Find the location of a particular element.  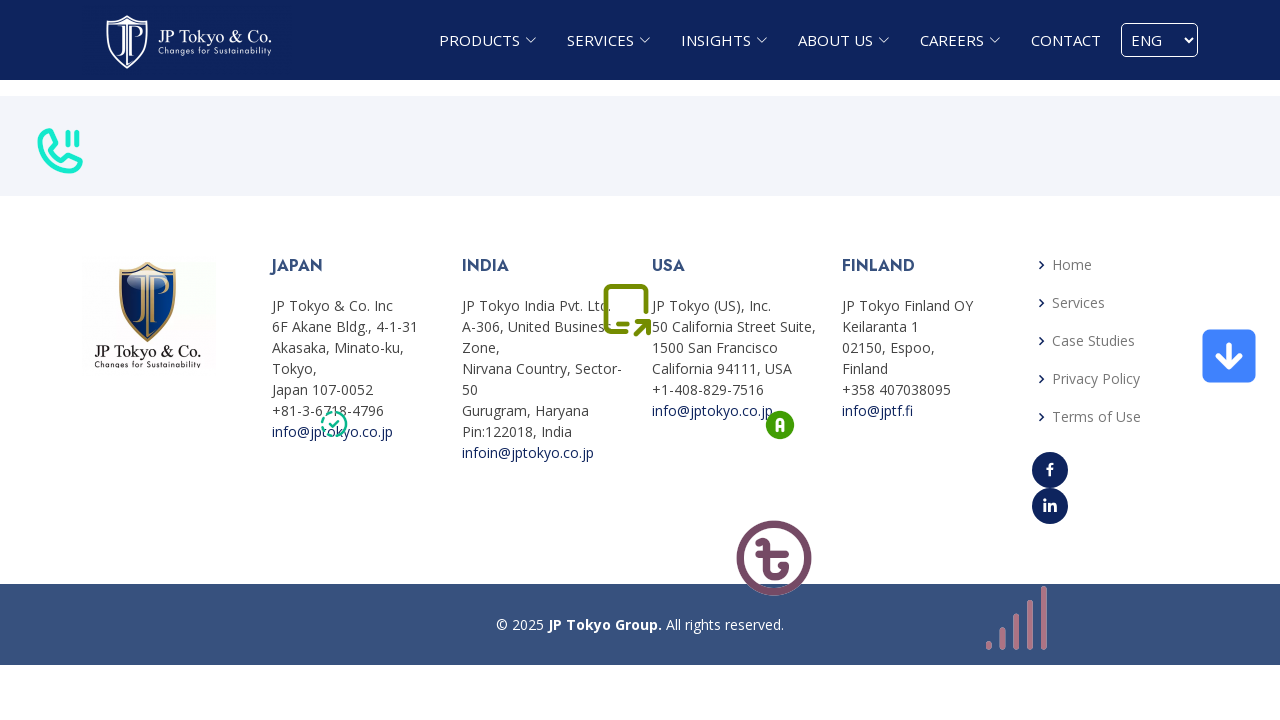

indicates full cellular signal strength is located at coordinates (1019, 622).